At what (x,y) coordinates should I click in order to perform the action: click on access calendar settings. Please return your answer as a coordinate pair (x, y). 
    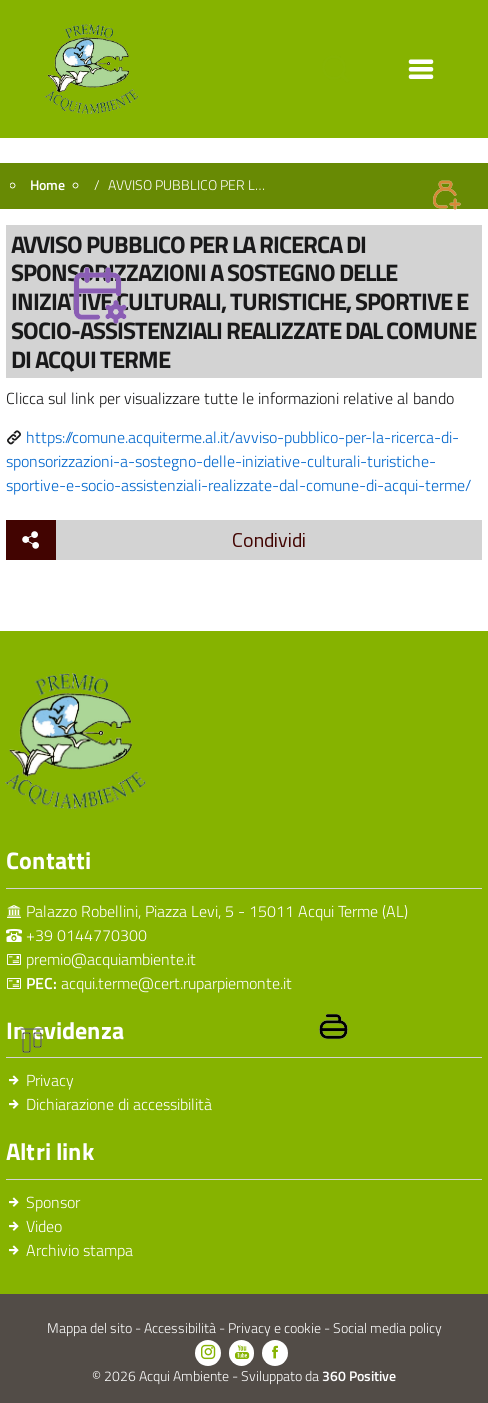
    Looking at the image, I should click on (97, 293).